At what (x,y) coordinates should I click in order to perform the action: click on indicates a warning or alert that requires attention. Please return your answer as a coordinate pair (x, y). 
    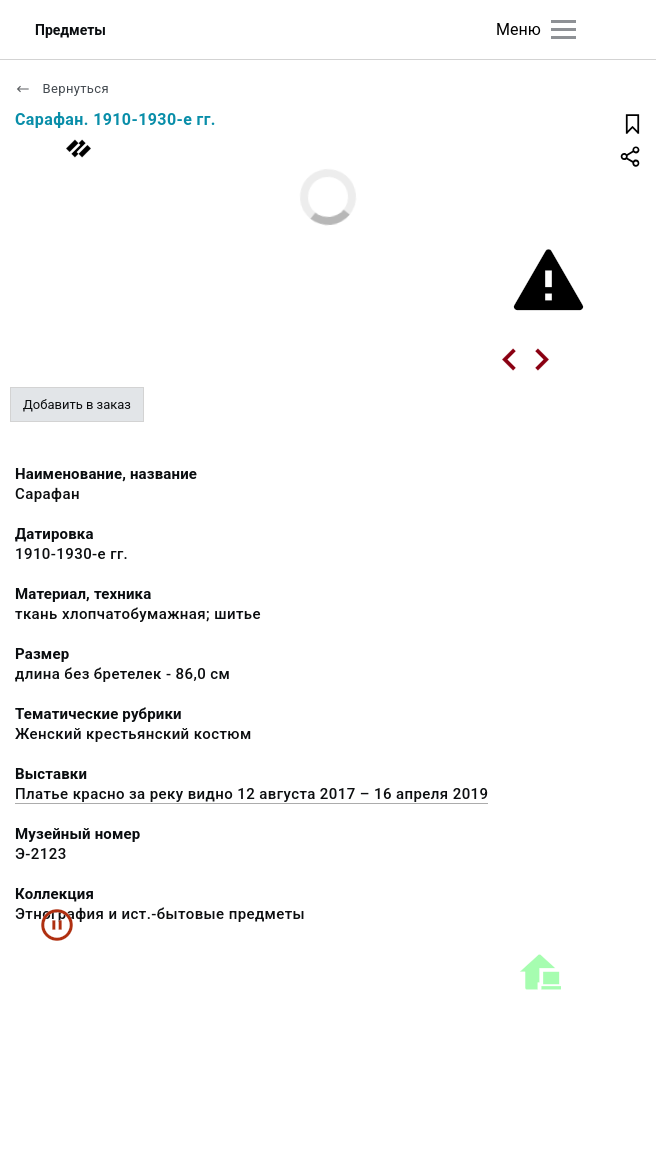
    Looking at the image, I should click on (548, 280).